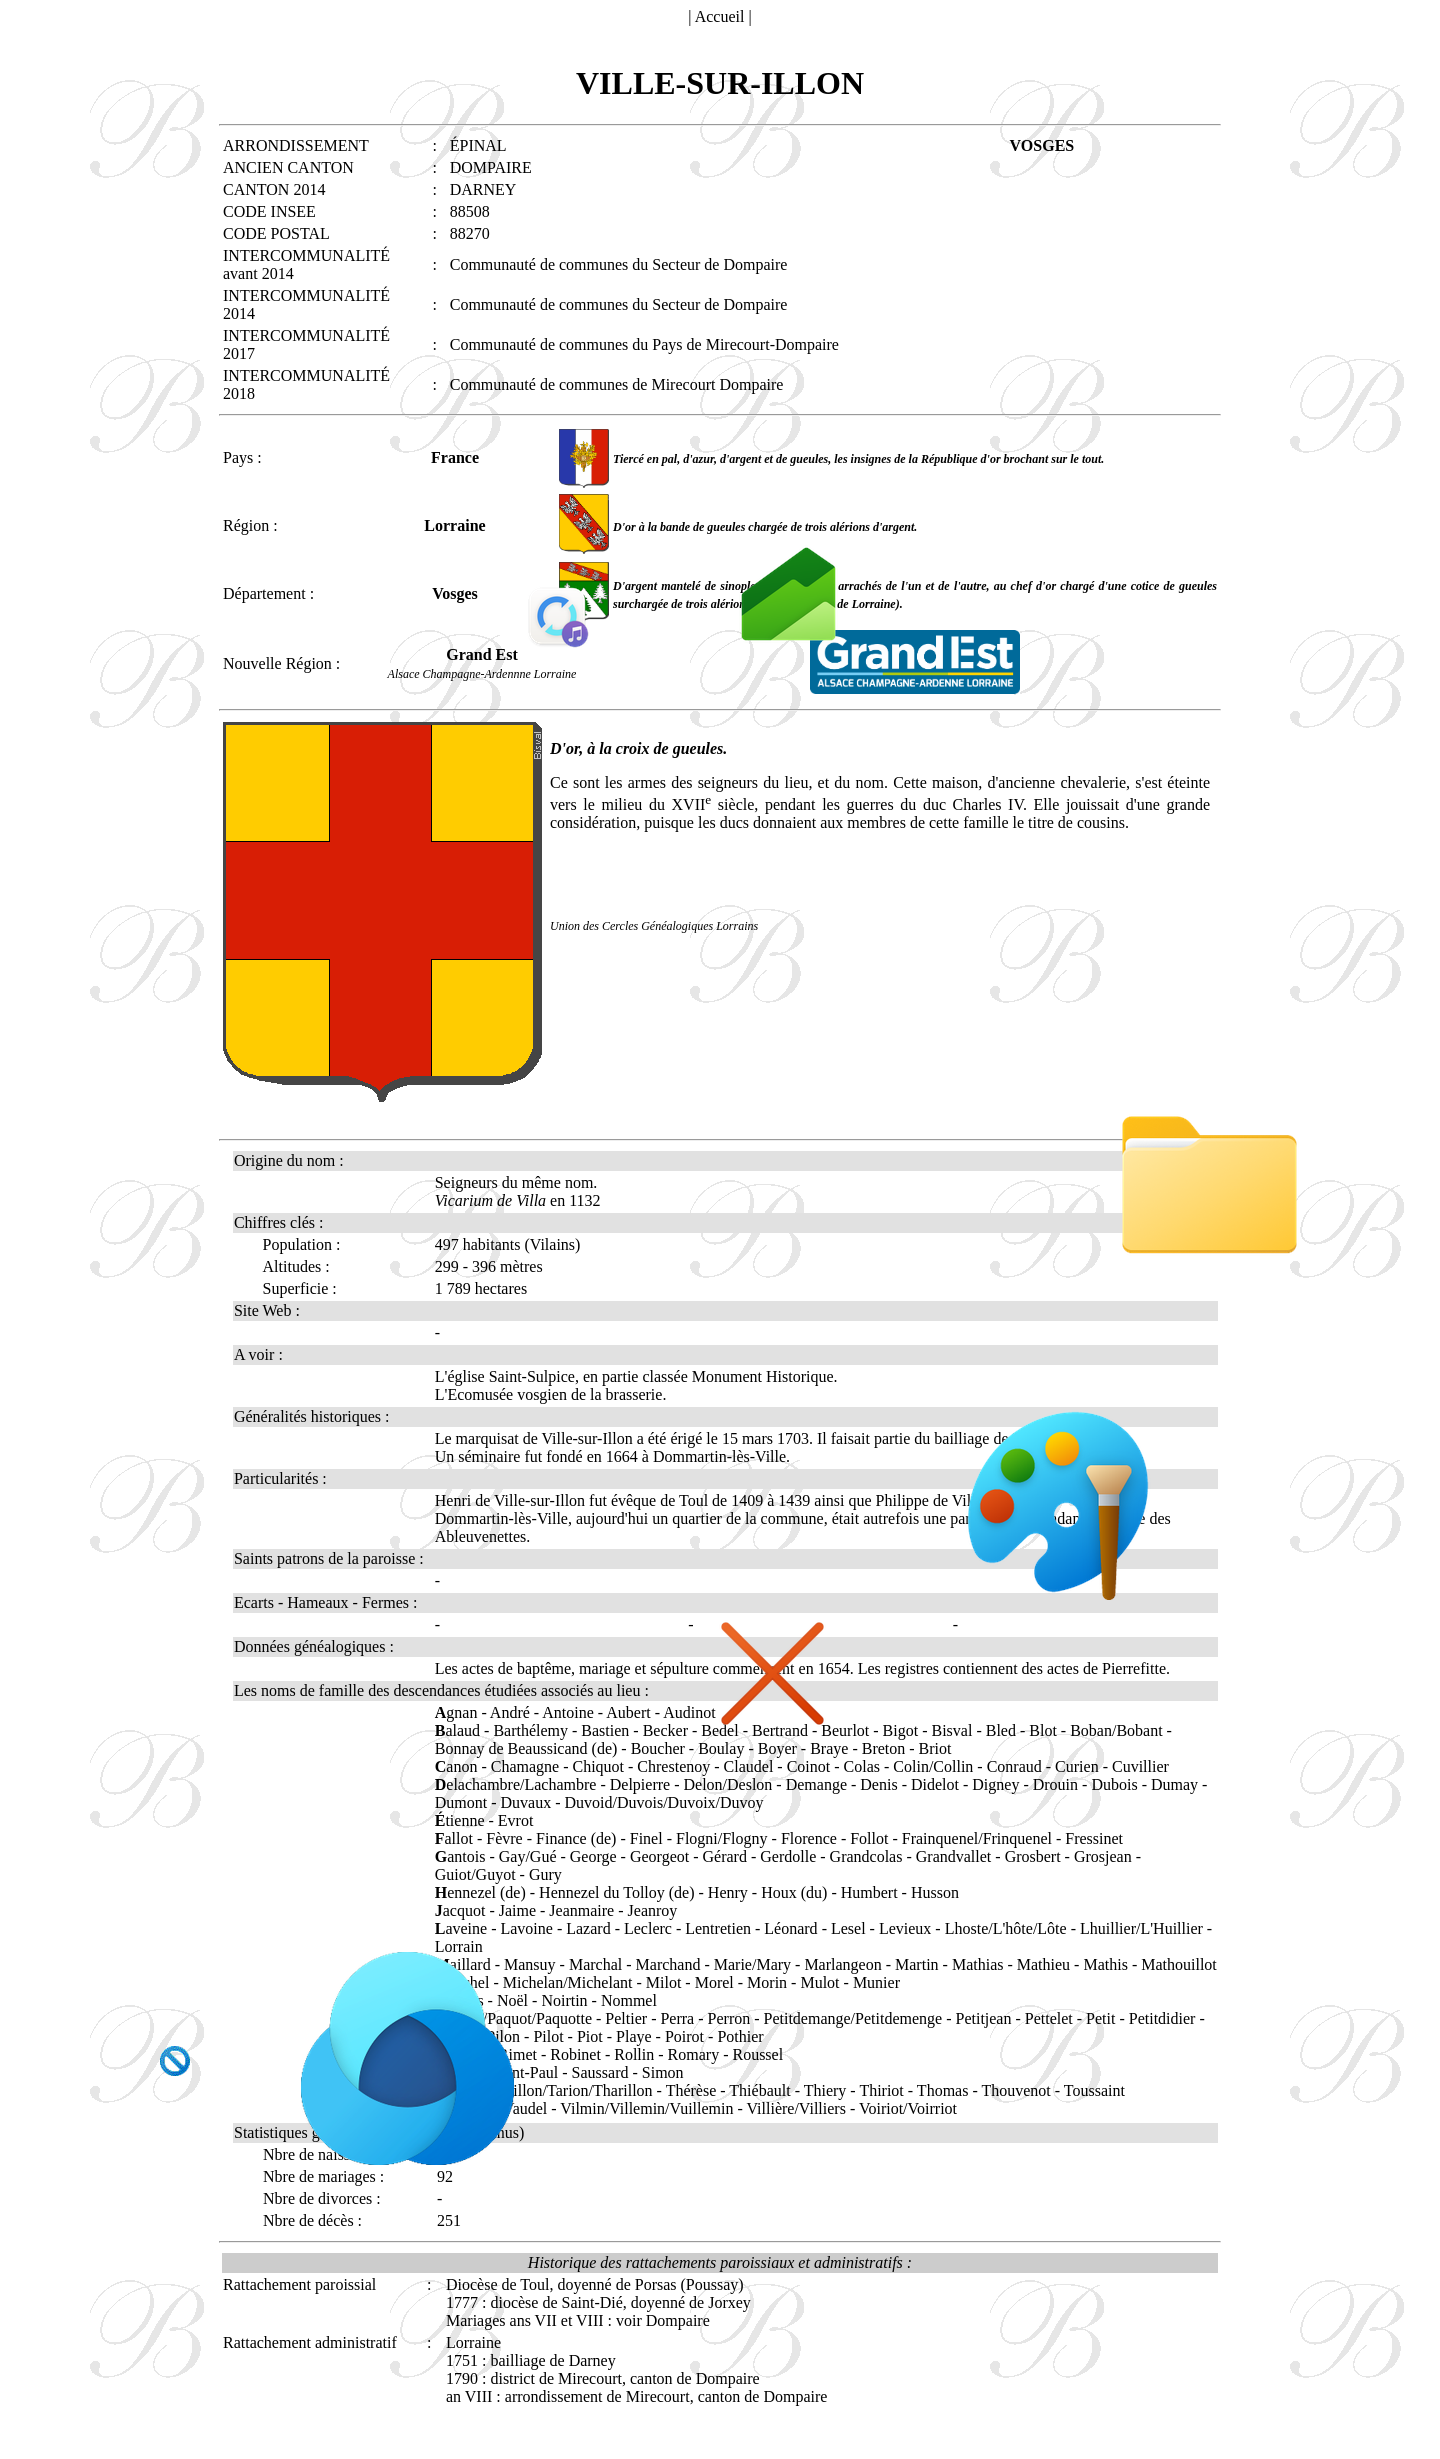 The height and width of the screenshot is (2459, 1440). I want to click on open the finance app, so click(788, 593).